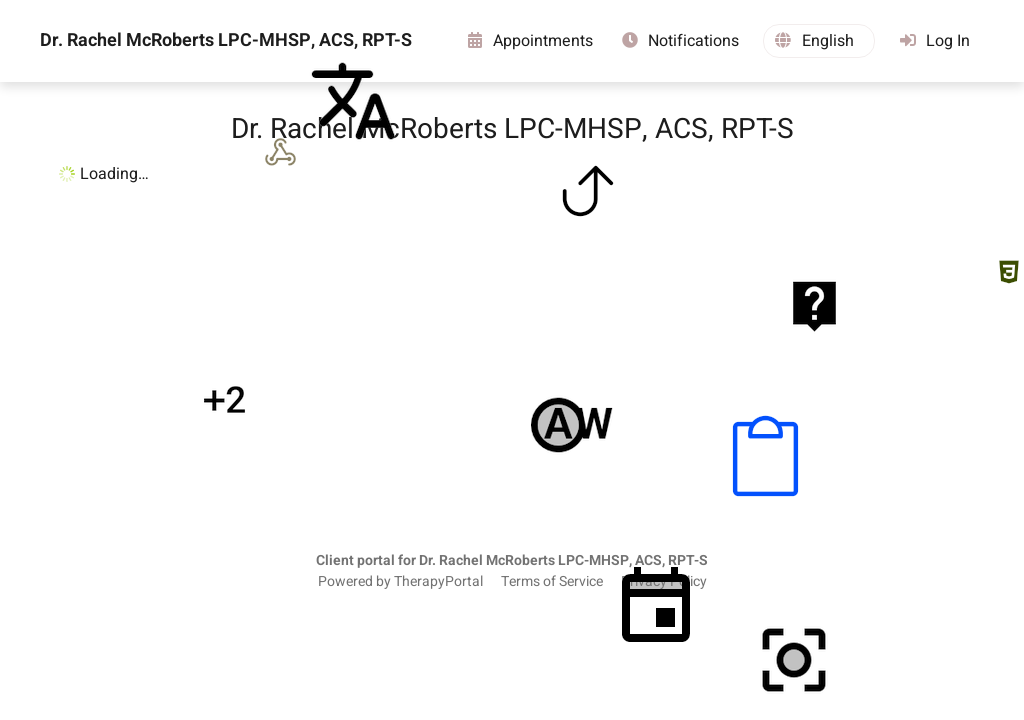 The image size is (1024, 720). I want to click on CSS3 stylesheet language logo, so click(1009, 272).